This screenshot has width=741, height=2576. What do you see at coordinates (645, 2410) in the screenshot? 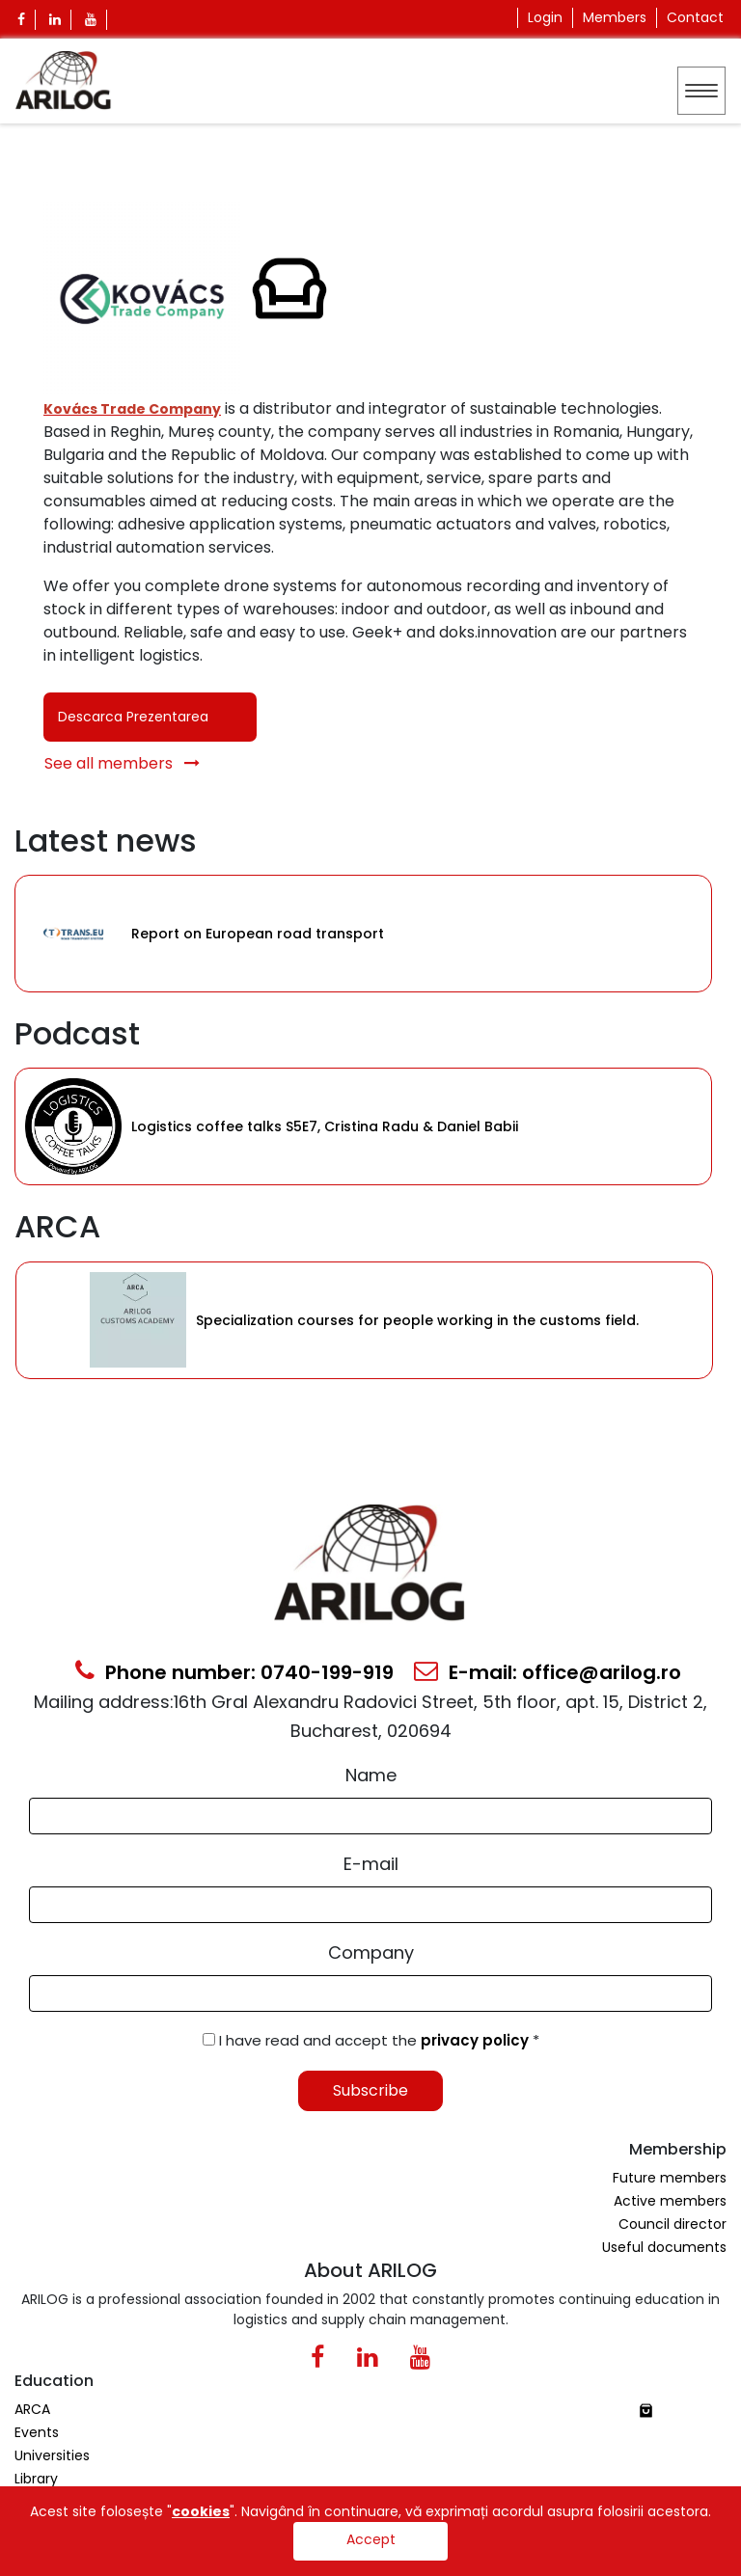
I see `view your shopping bag` at bounding box center [645, 2410].